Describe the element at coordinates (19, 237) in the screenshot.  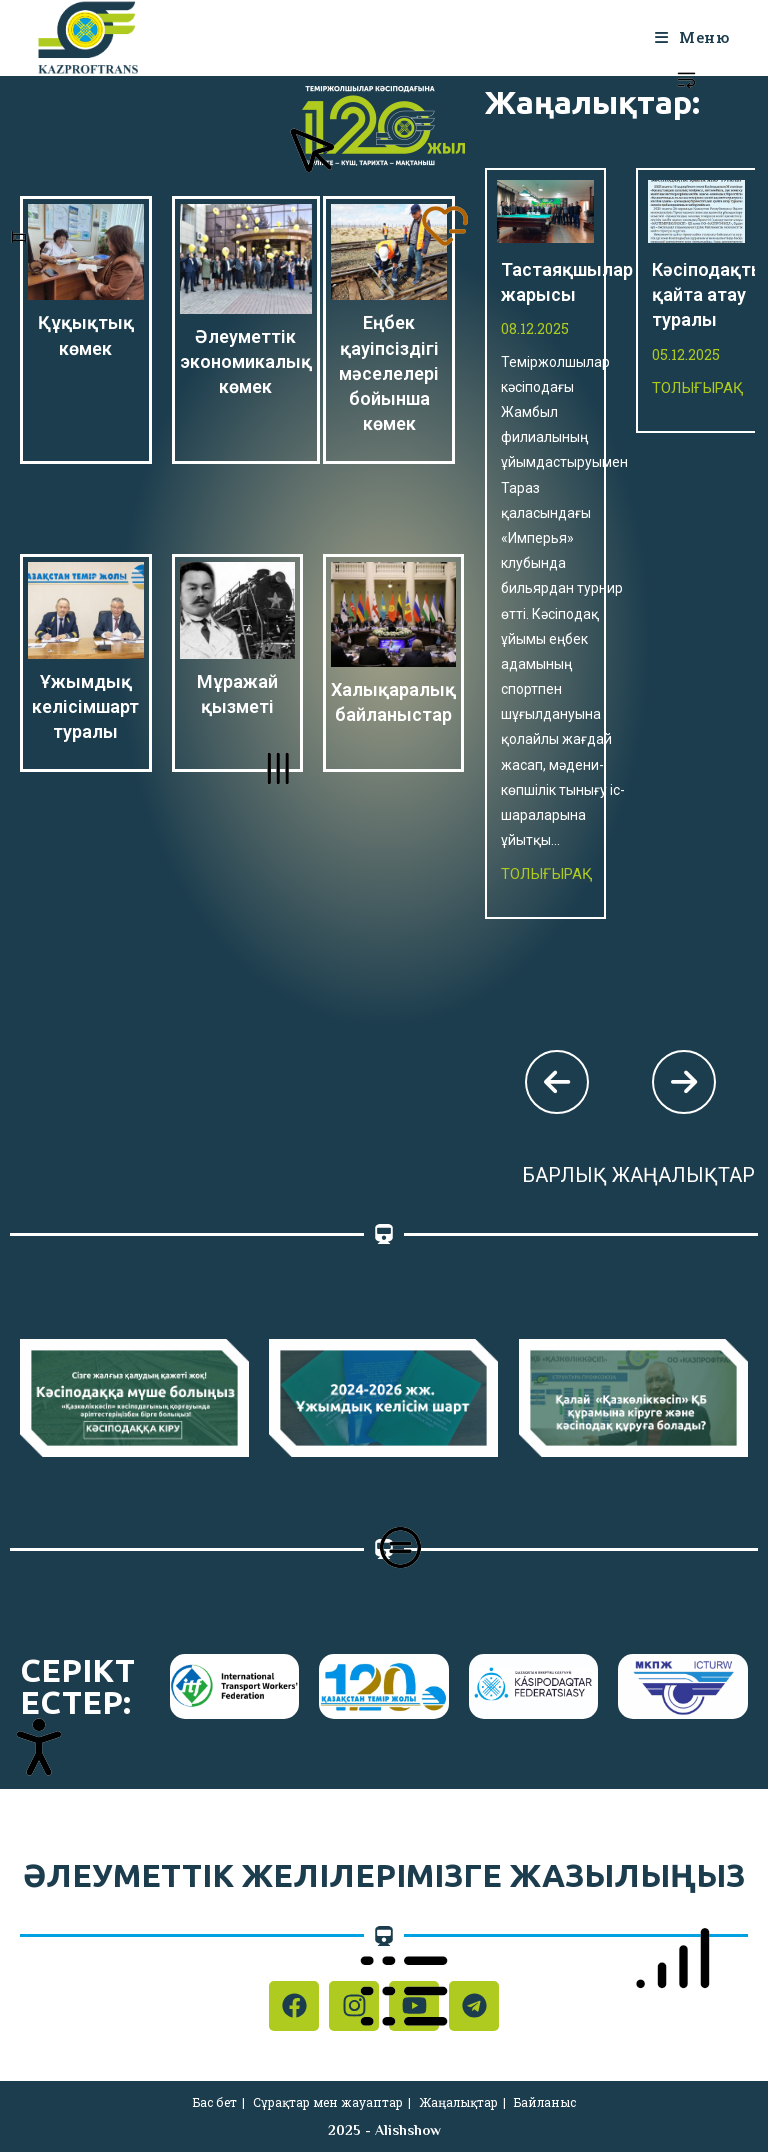
I see `view accommodation or hotel options` at that location.